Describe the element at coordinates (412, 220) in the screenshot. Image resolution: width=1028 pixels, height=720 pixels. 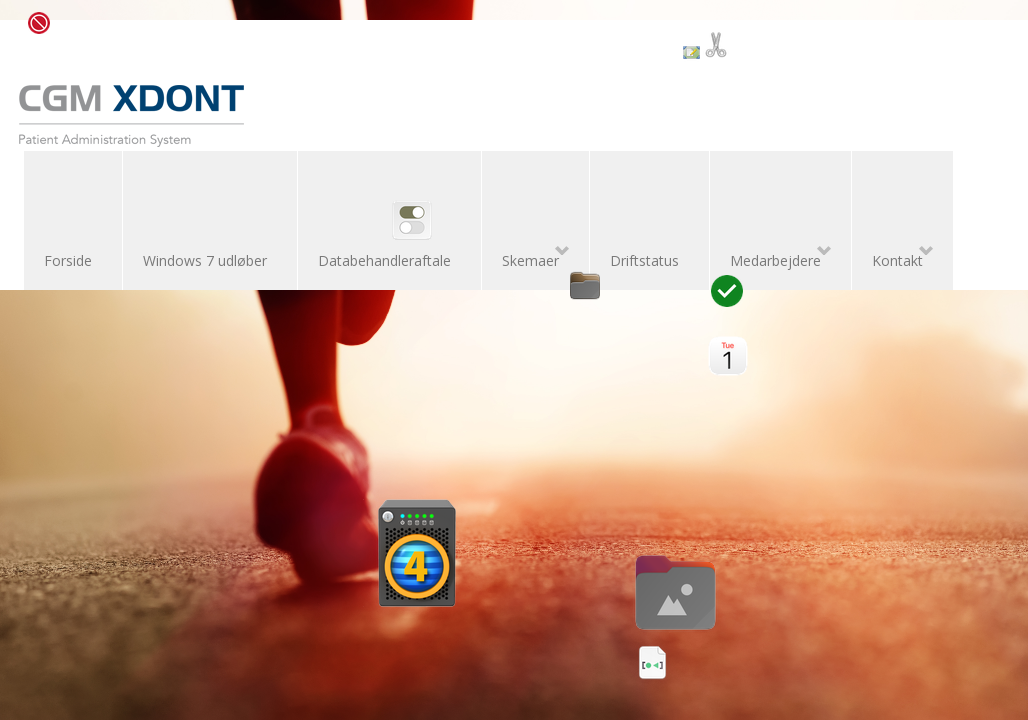
I see `open desktop preferences or settings` at that location.